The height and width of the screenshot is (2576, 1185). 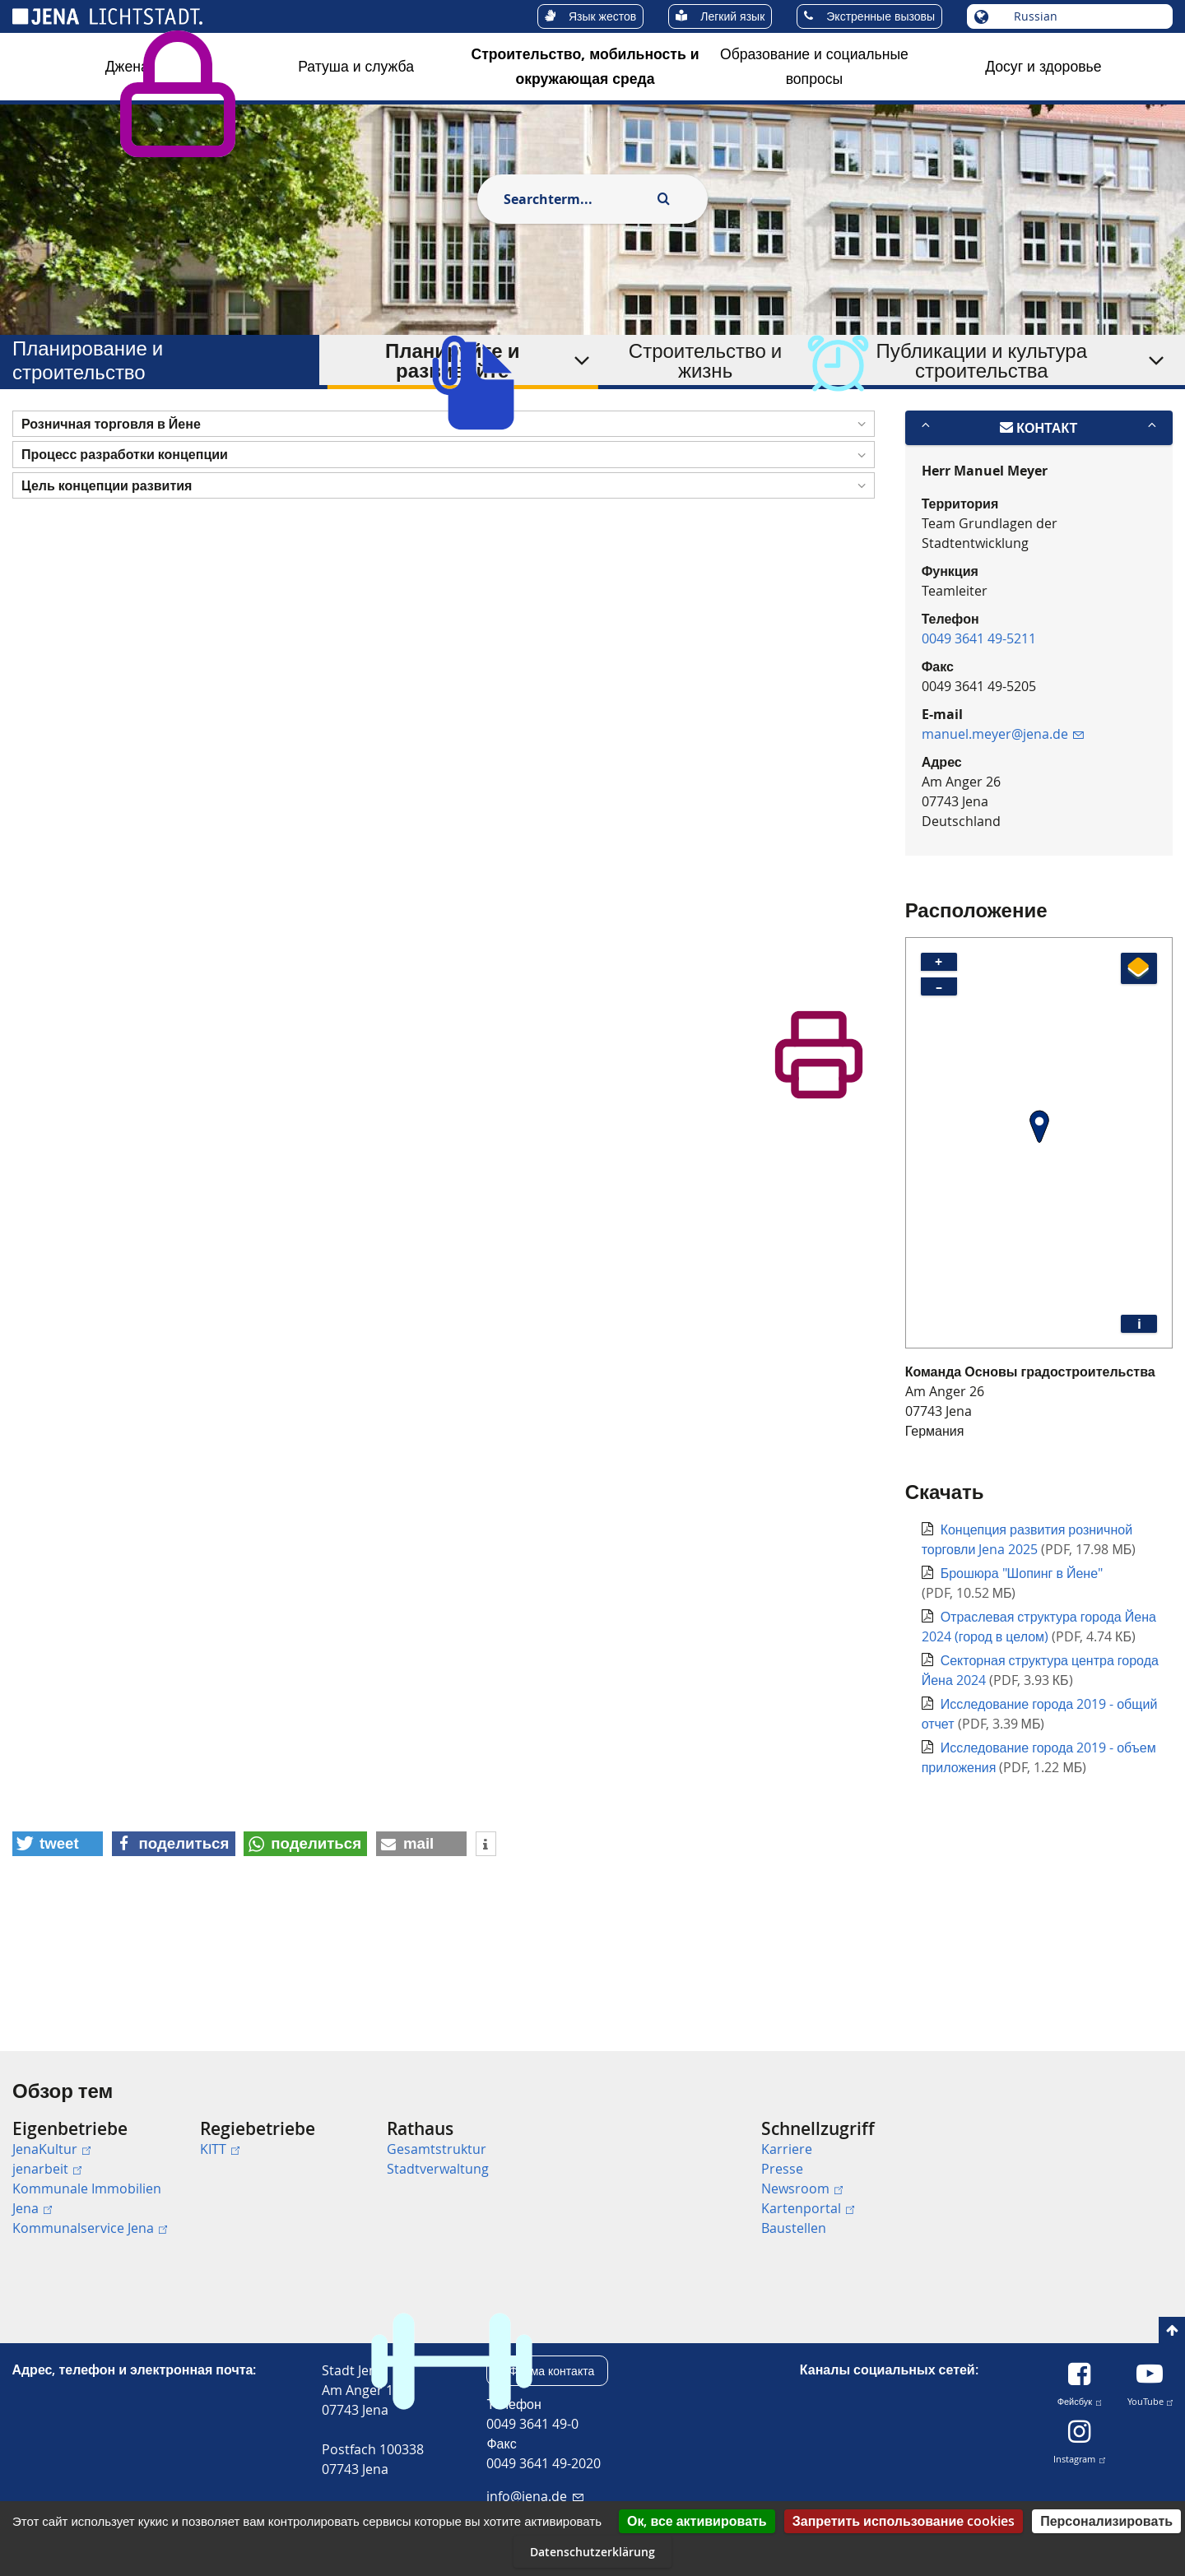 What do you see at coordinates (452, 2361) in the screenshot?
I see `access workout or fitness features` at bounding box center [452, 2361].